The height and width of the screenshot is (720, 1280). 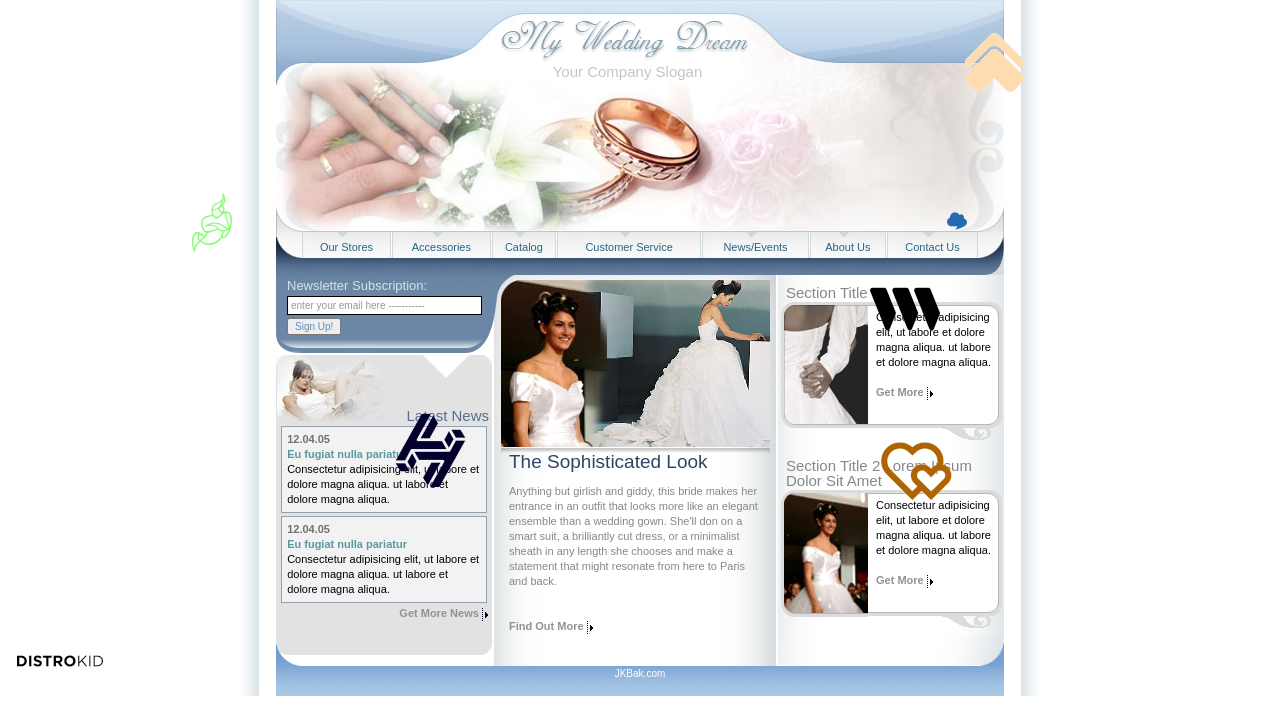 I want to click on handshake protocol logo, so click(x=430, y=450).